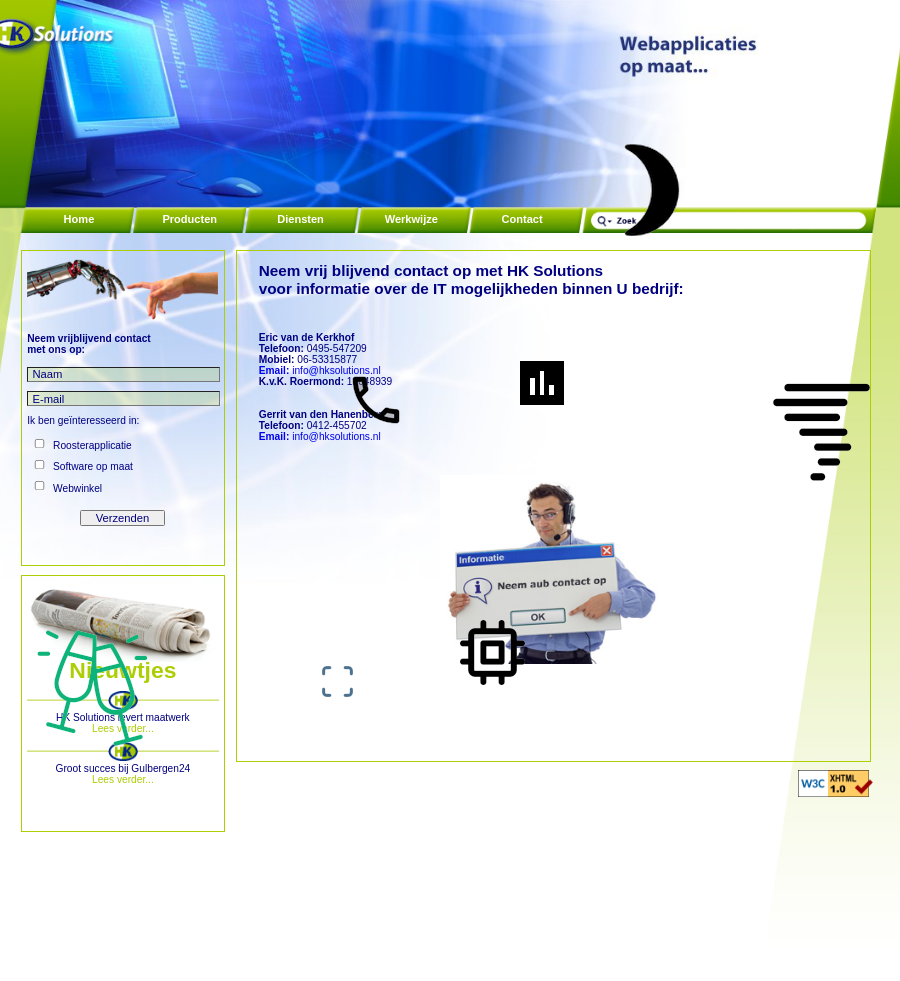 The width and height of the screenshot is (900, 981). What do you see at coordinates (337, 681) in the screenshot?
I see `scan a document or QR code` at bounding box center [337, 681].